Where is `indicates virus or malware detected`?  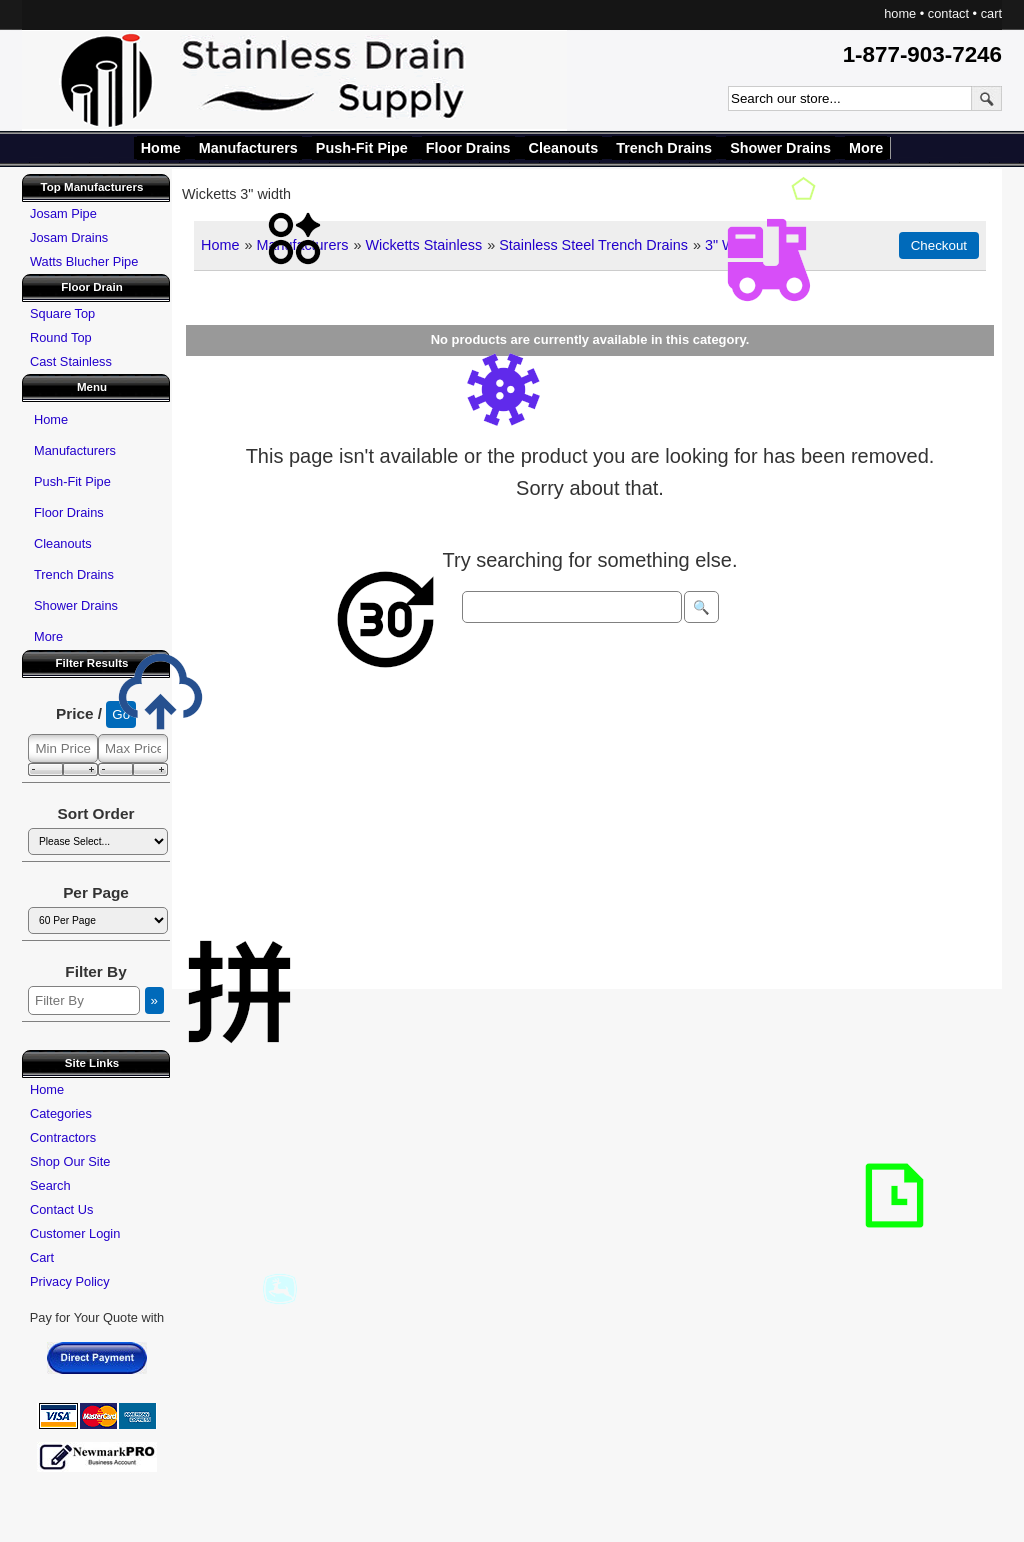
indicates virus or malware detected is located at coordinates (503, 389).